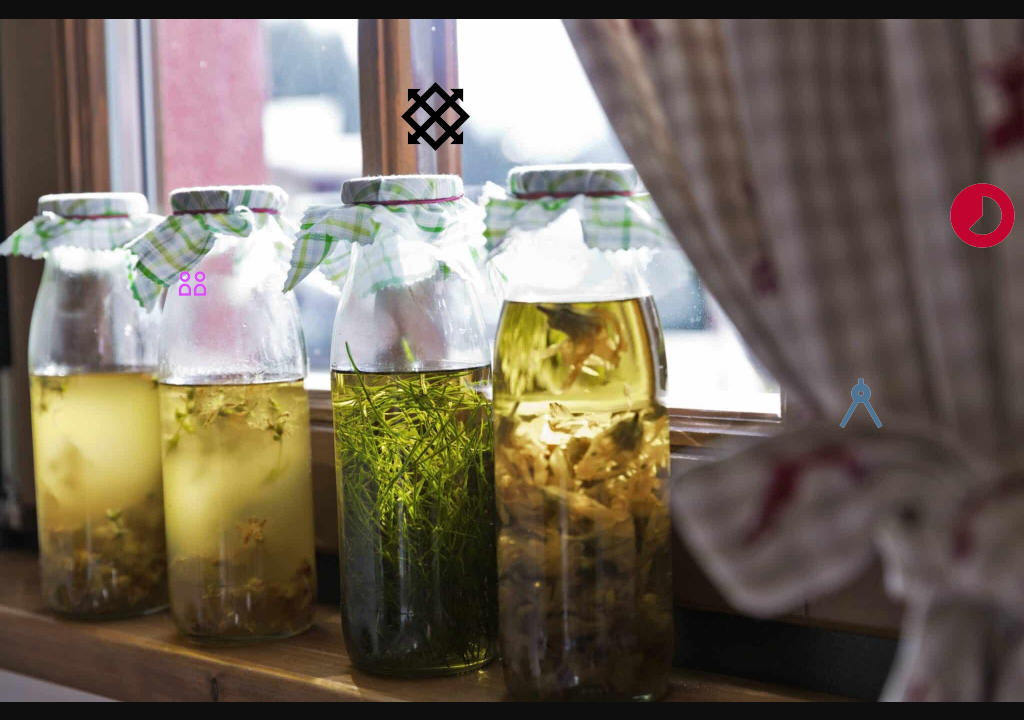 This screenshot has height=720, width=1024. I want to click on centos linux operating system logo, so click(435, 116).